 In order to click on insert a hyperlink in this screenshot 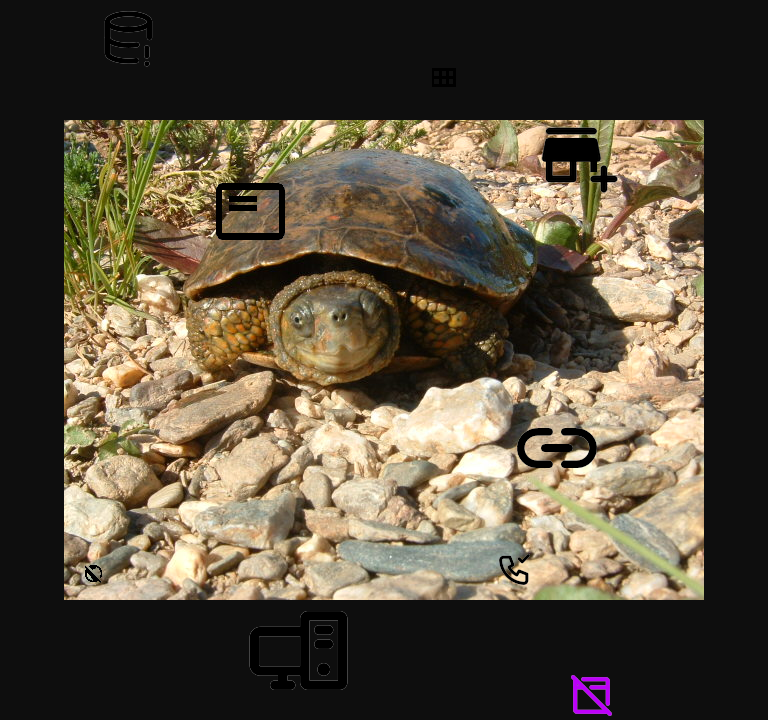, I will do `click(557, 448)`.